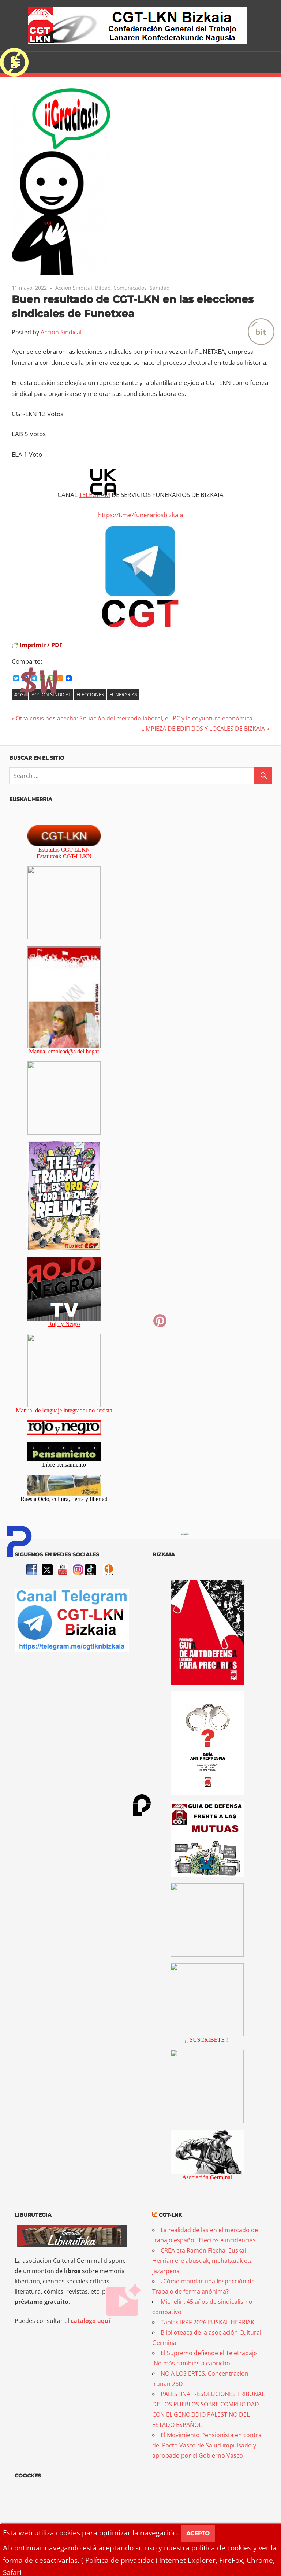 The height and width of the screenshot is (2576, 281). I want to click on visit the StopStalk competitive programming platform, so click(14, 62).